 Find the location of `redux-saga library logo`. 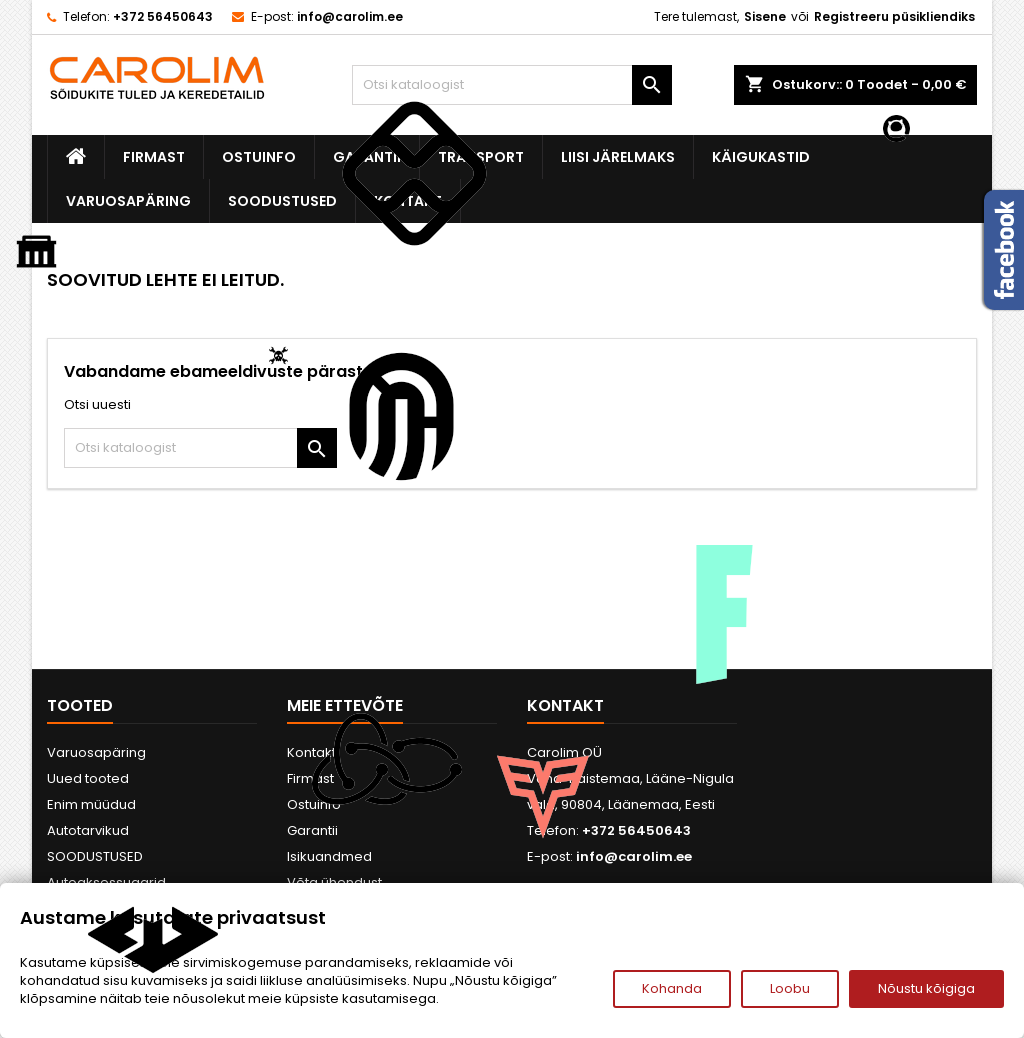

redux-saga library logo is located at coordinates (387, 759).